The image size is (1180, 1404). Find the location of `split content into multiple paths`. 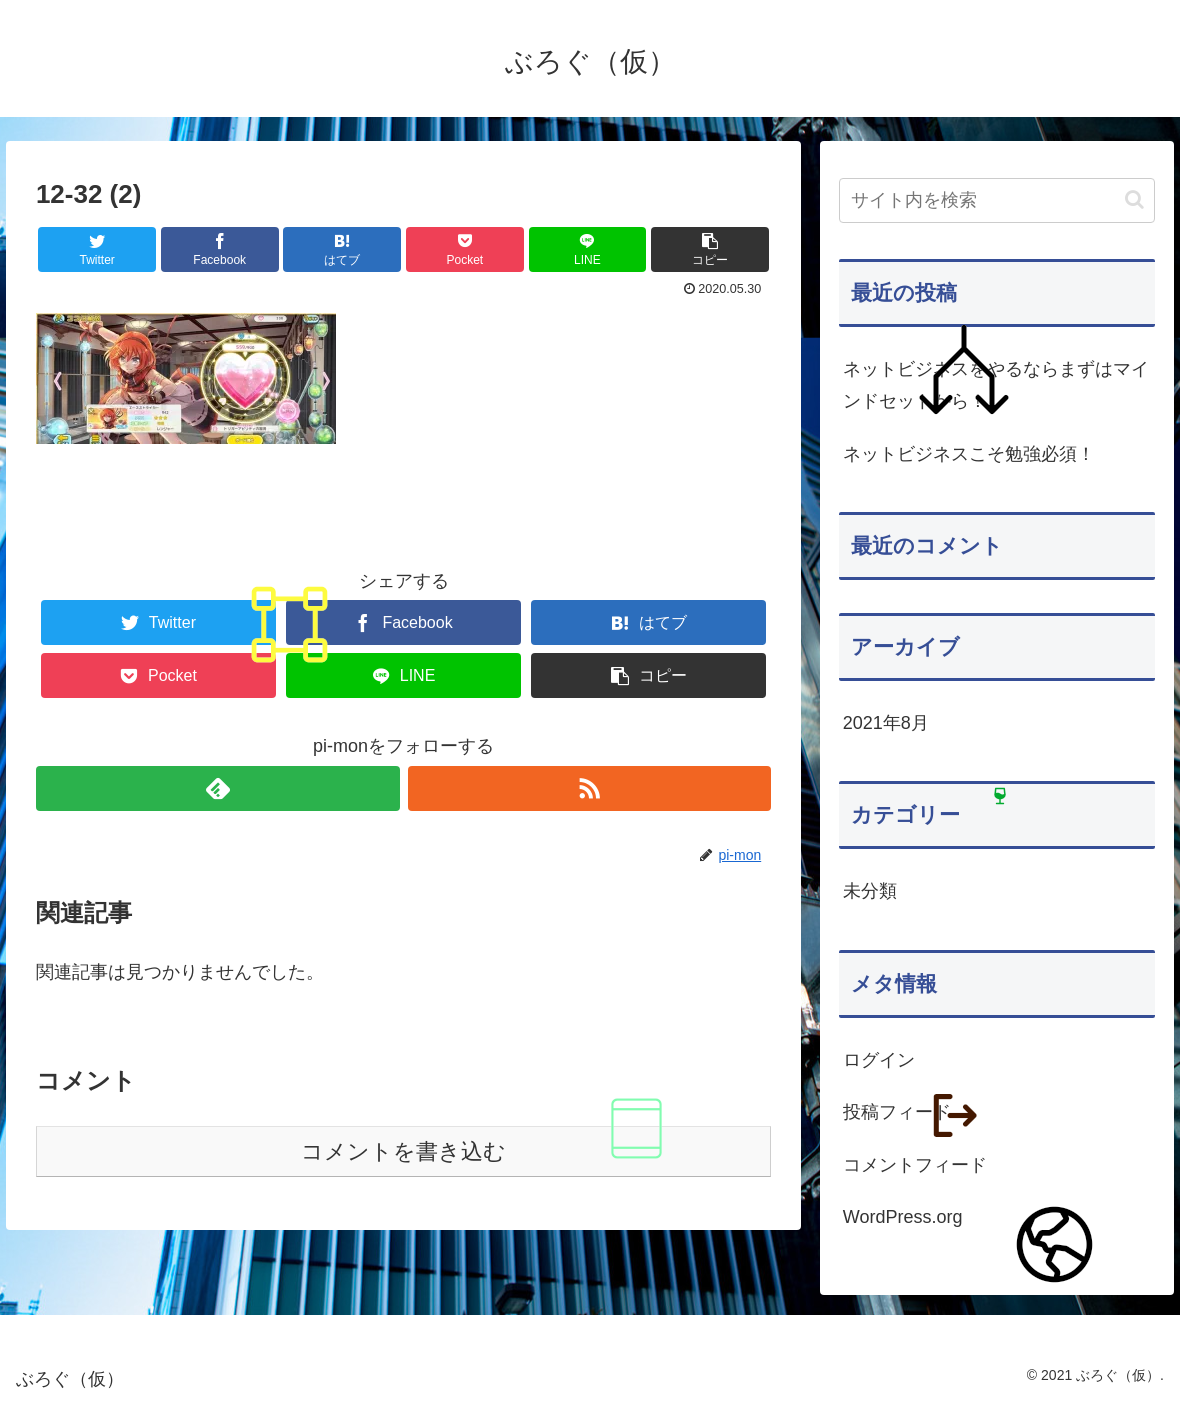

split content into multiple paths is located at coordinates (964, 373).